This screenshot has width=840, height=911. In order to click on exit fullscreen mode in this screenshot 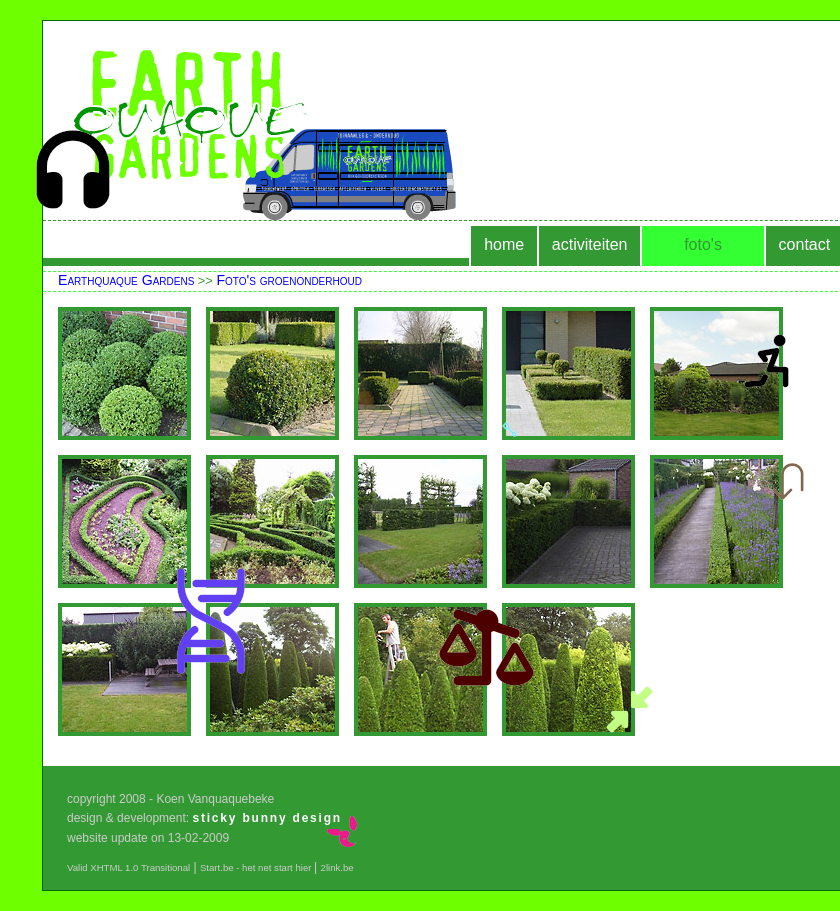, I will do `click(629, 709)`.